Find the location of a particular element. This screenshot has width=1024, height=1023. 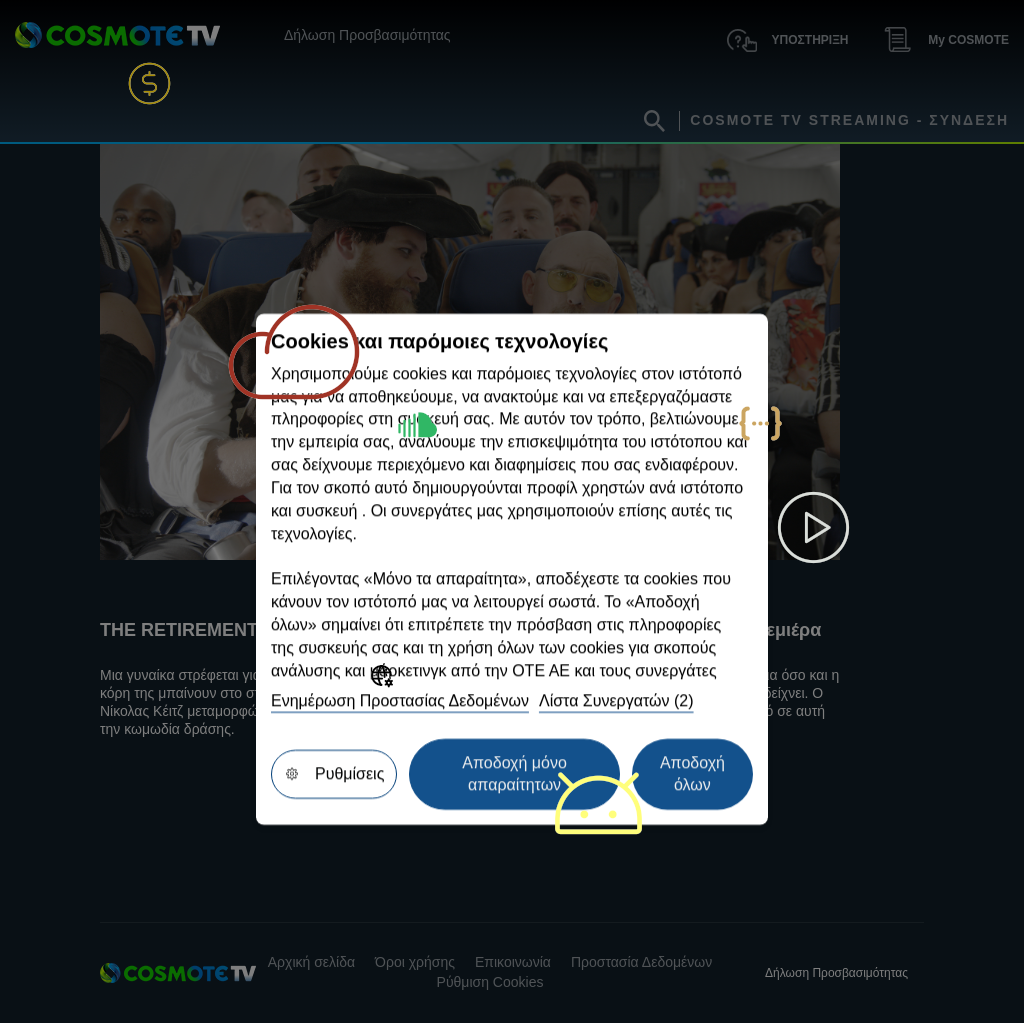

access cloud storage is located at coordinates (294, 352).